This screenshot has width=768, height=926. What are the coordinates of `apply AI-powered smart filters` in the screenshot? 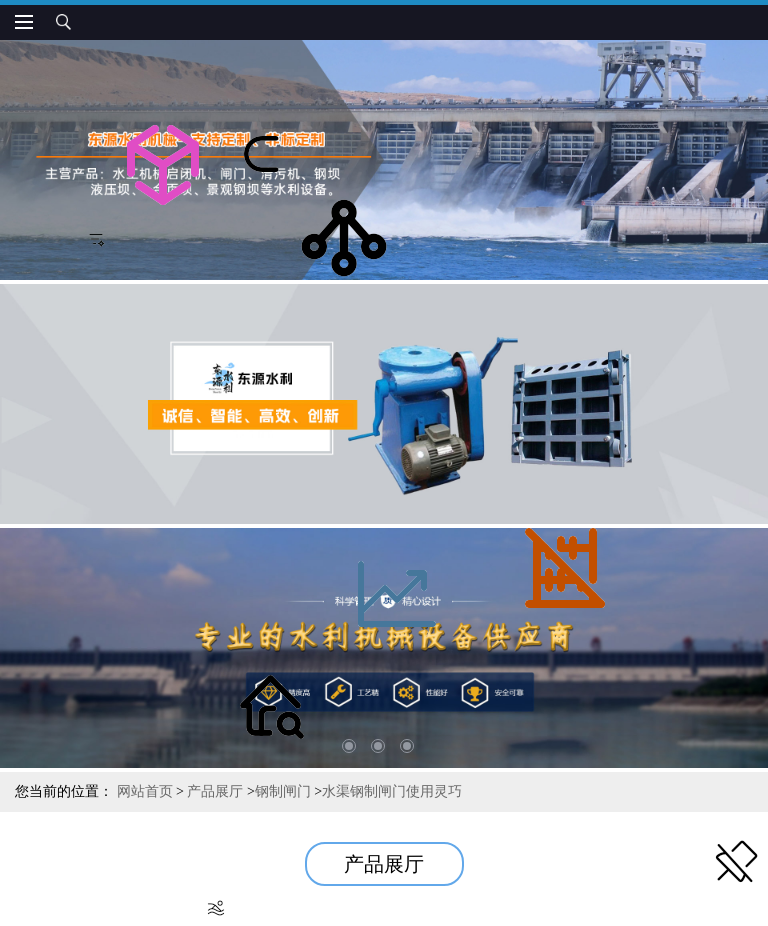 It's located at (96, 239).